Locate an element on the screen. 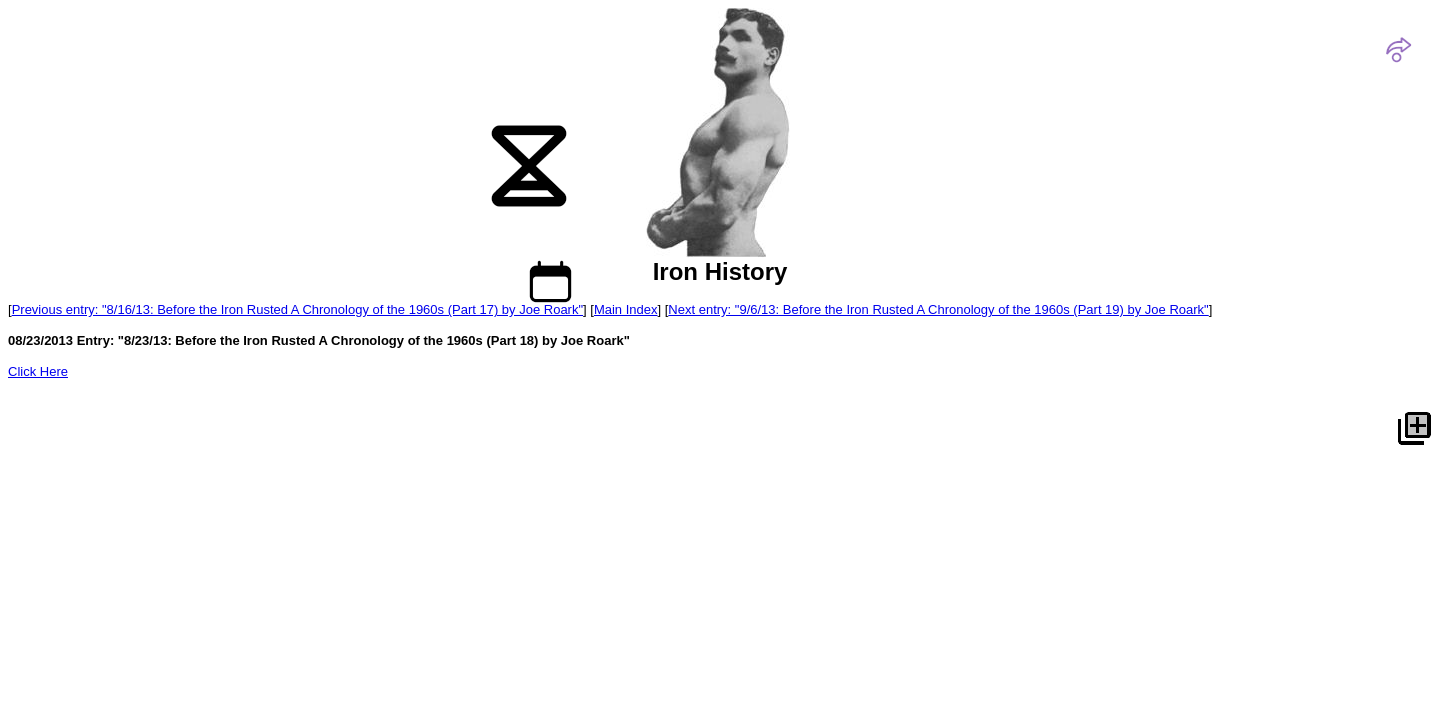 Image resolution: width=1440 pixels, height=720 pixels. start a live share session is located at coordinates (1398, 49).